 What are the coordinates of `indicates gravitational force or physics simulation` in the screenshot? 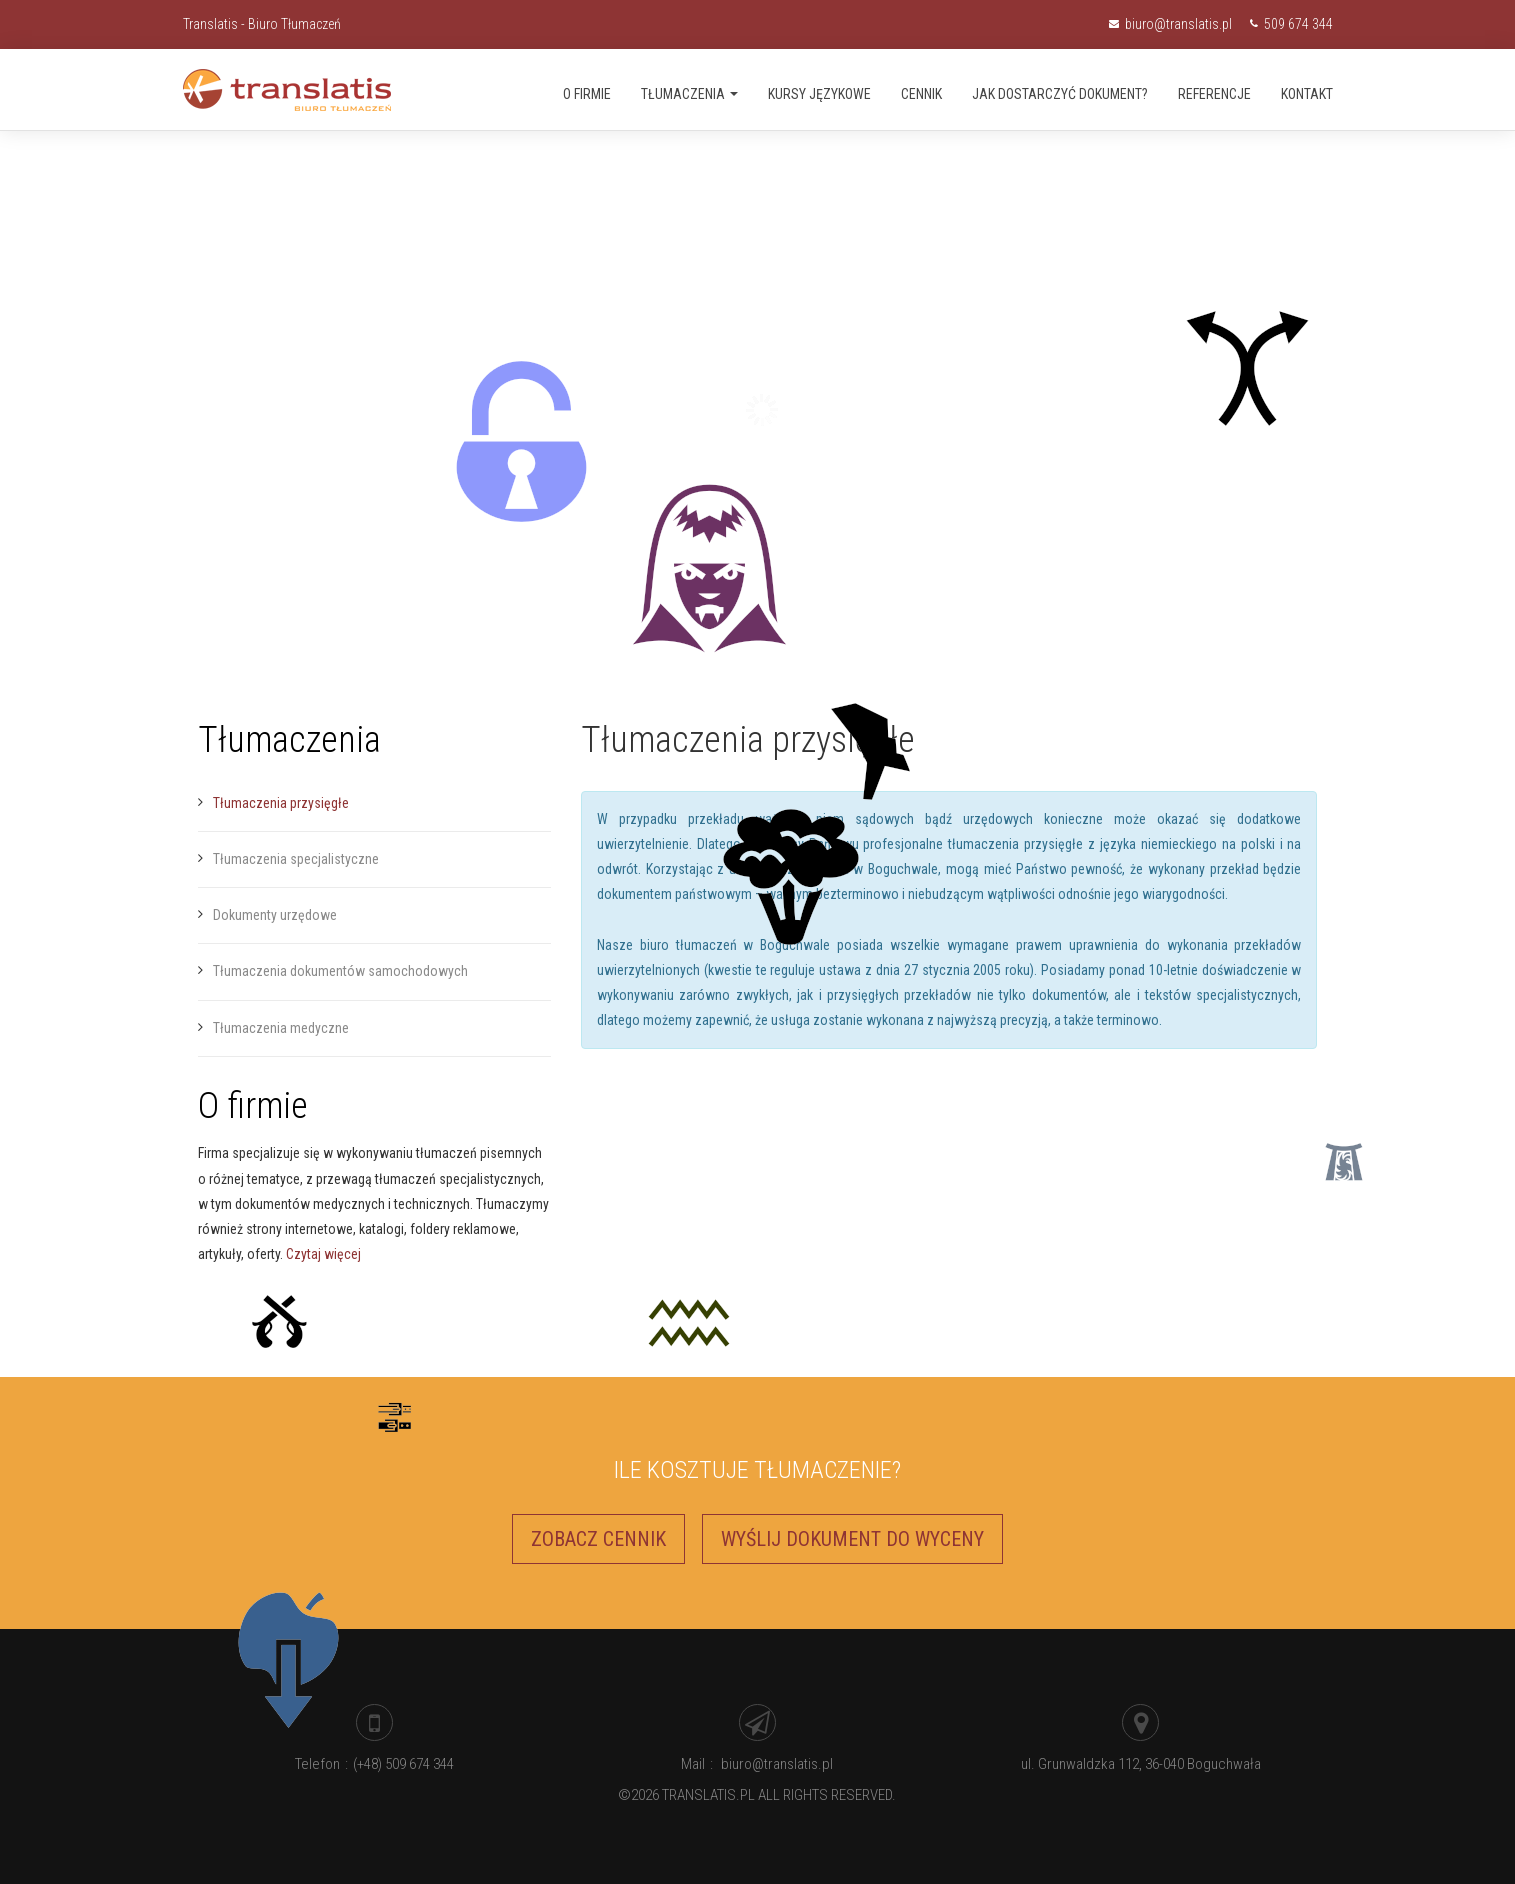 It's located at (288, 1659).